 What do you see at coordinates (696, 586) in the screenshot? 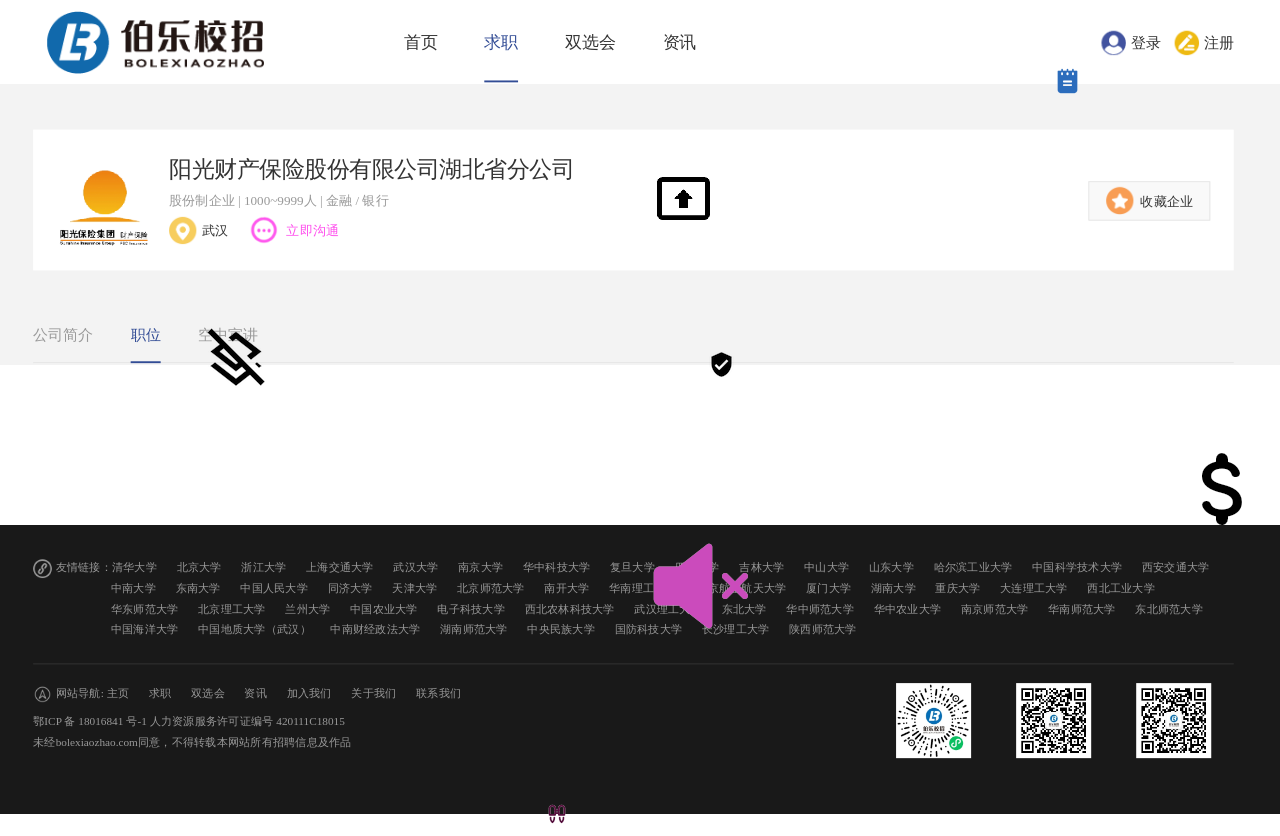
I see `mute audio` at bounding box center [696, 586].